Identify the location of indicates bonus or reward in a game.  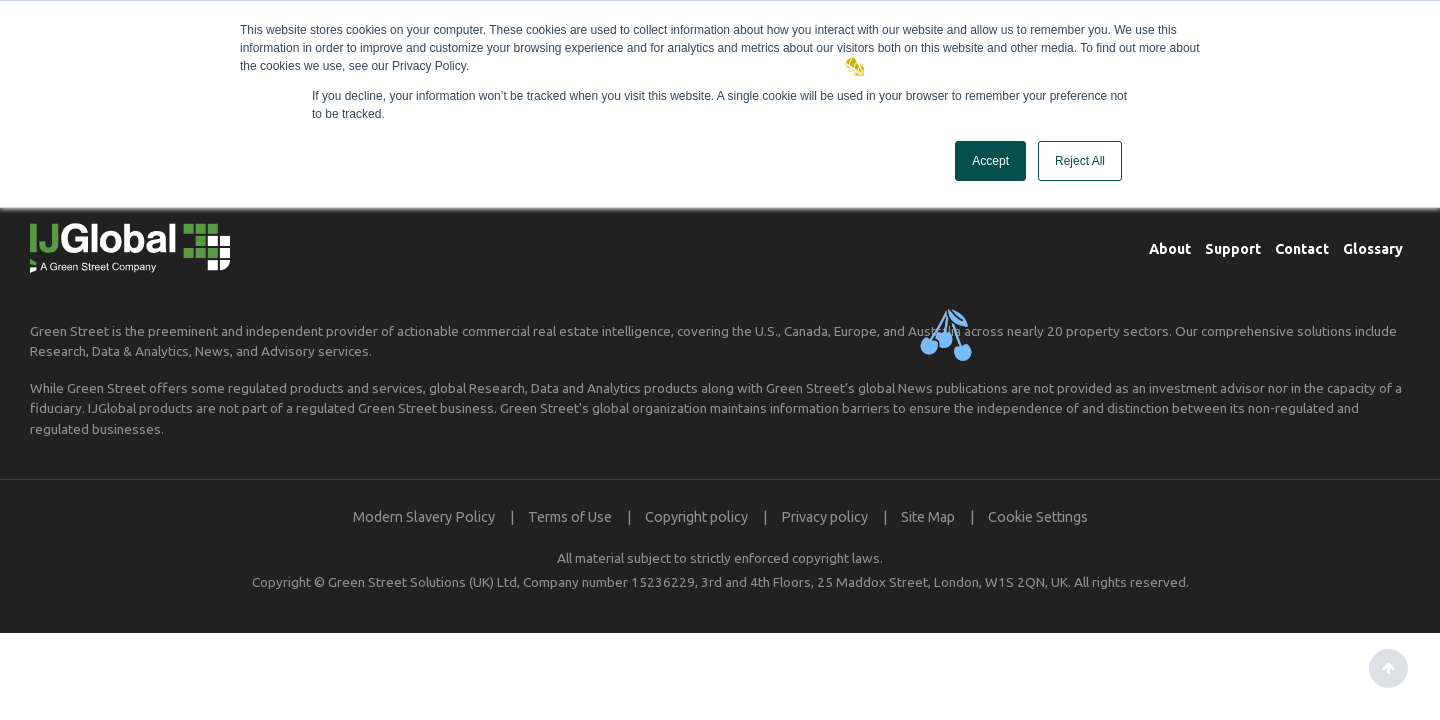
(946, 334).